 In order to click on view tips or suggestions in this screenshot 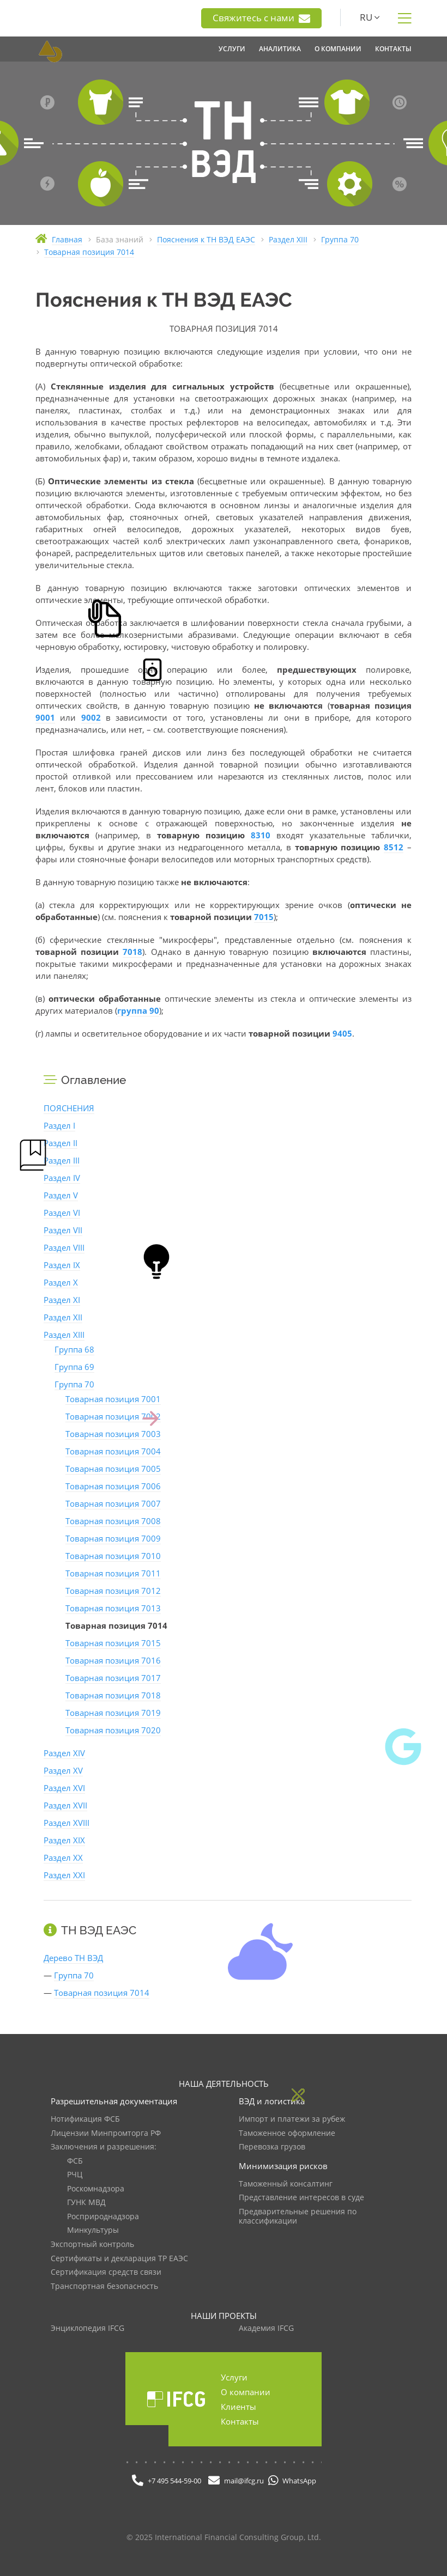, I will do `click(156, 1262)`.